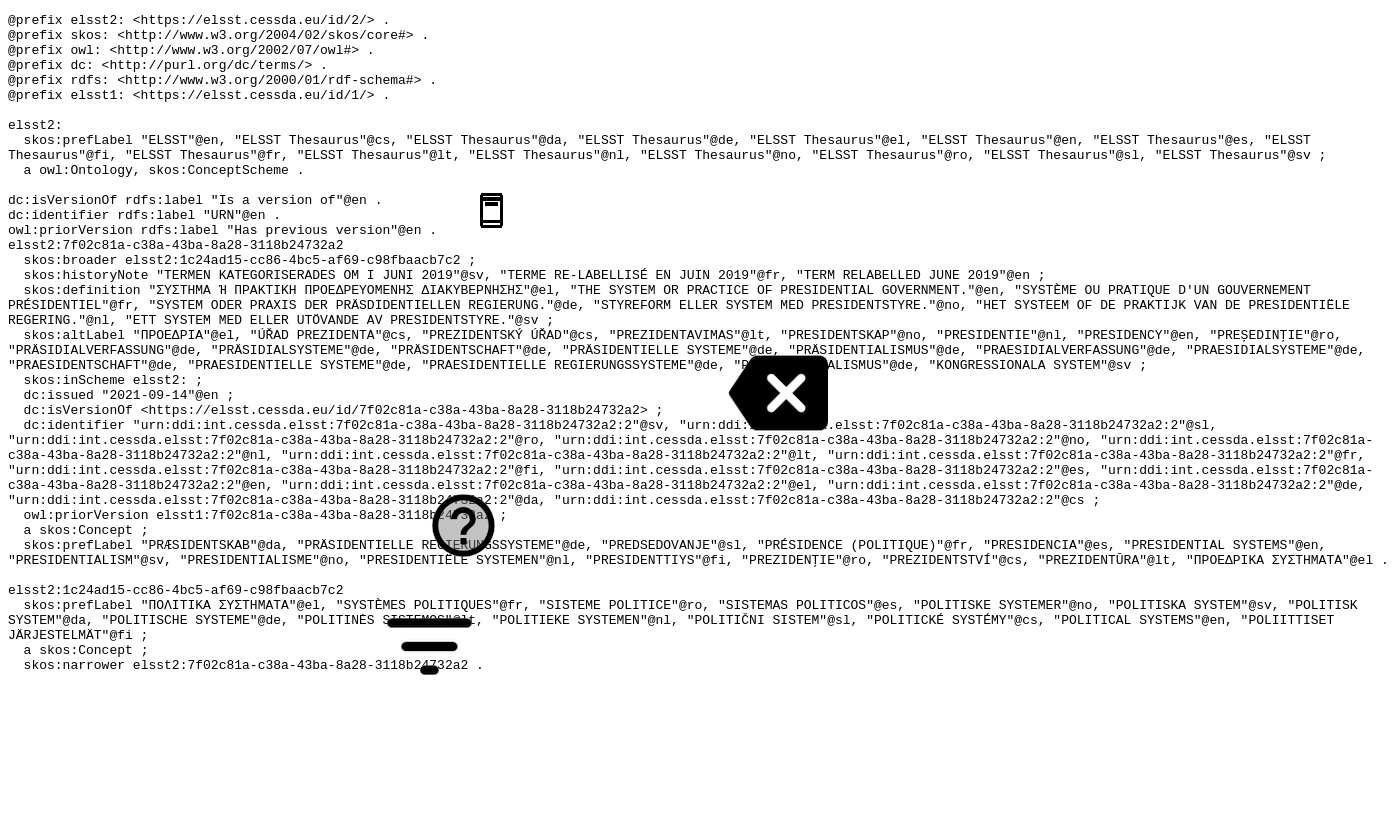  What do you see at coordinates (491, 210) in the screenshot?
I see `view mobile ad placements` at bounding box center [491, 210].